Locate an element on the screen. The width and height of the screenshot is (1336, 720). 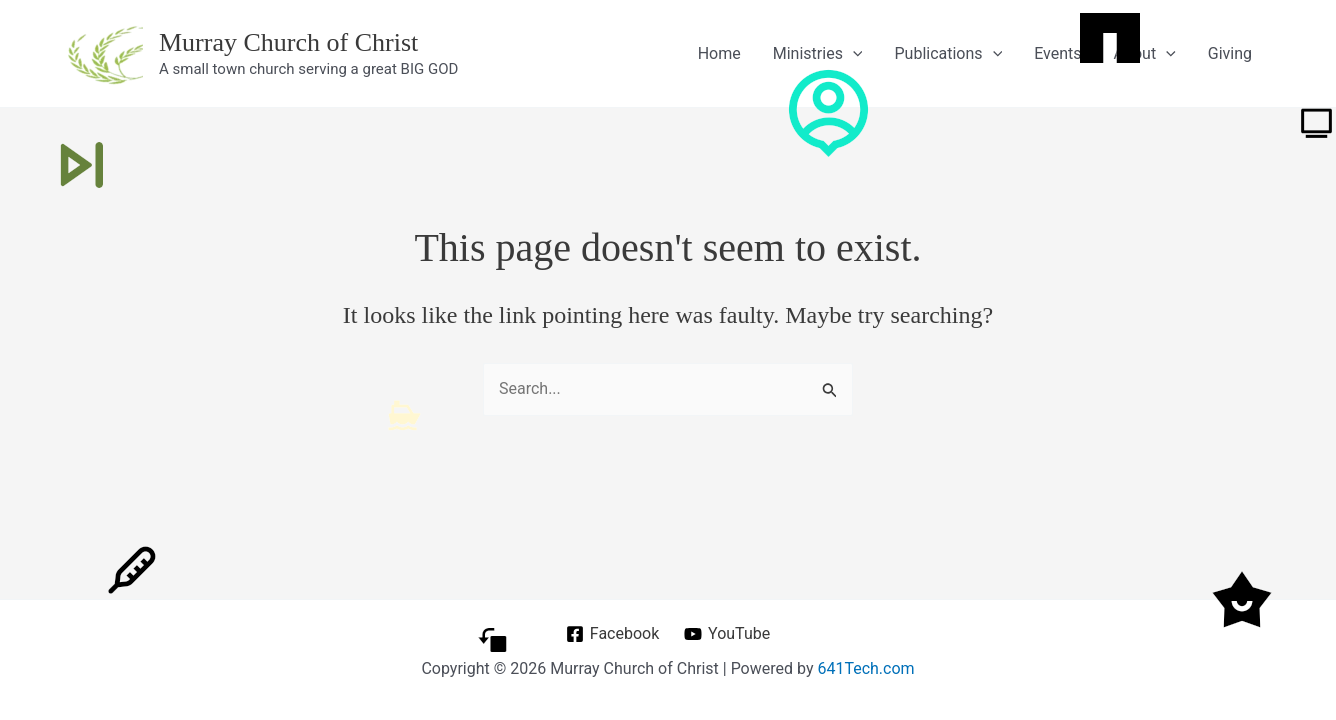
NetApp company logo is located at coordinates (1110, 38).